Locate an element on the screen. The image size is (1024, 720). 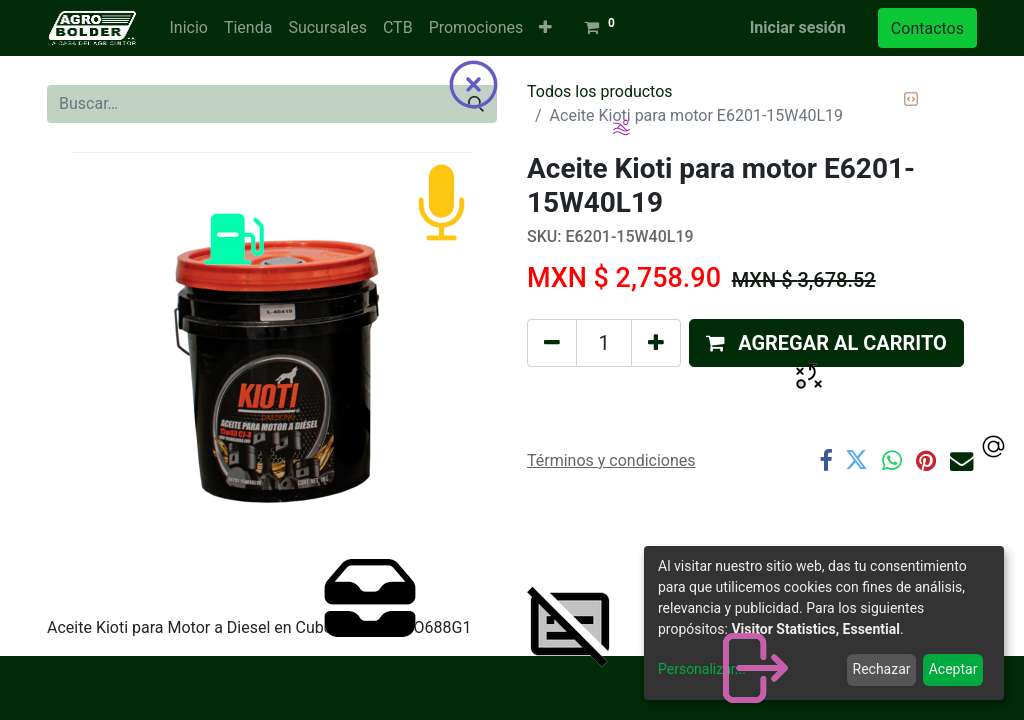
view or edit source code is located at coordinates (911, 99).